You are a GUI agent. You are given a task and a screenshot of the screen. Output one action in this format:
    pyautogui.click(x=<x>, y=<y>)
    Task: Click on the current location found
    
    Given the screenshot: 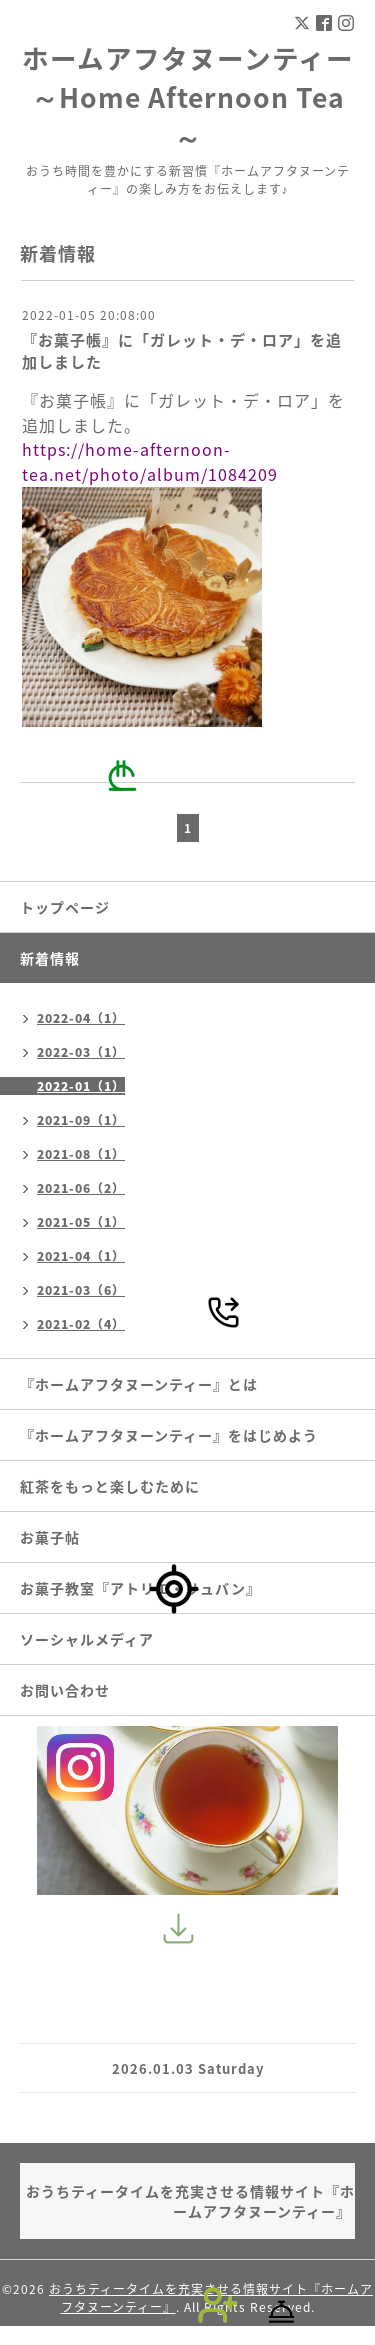 What is the action you would take?
    pyautogui.click(x=174, y=1589)
    